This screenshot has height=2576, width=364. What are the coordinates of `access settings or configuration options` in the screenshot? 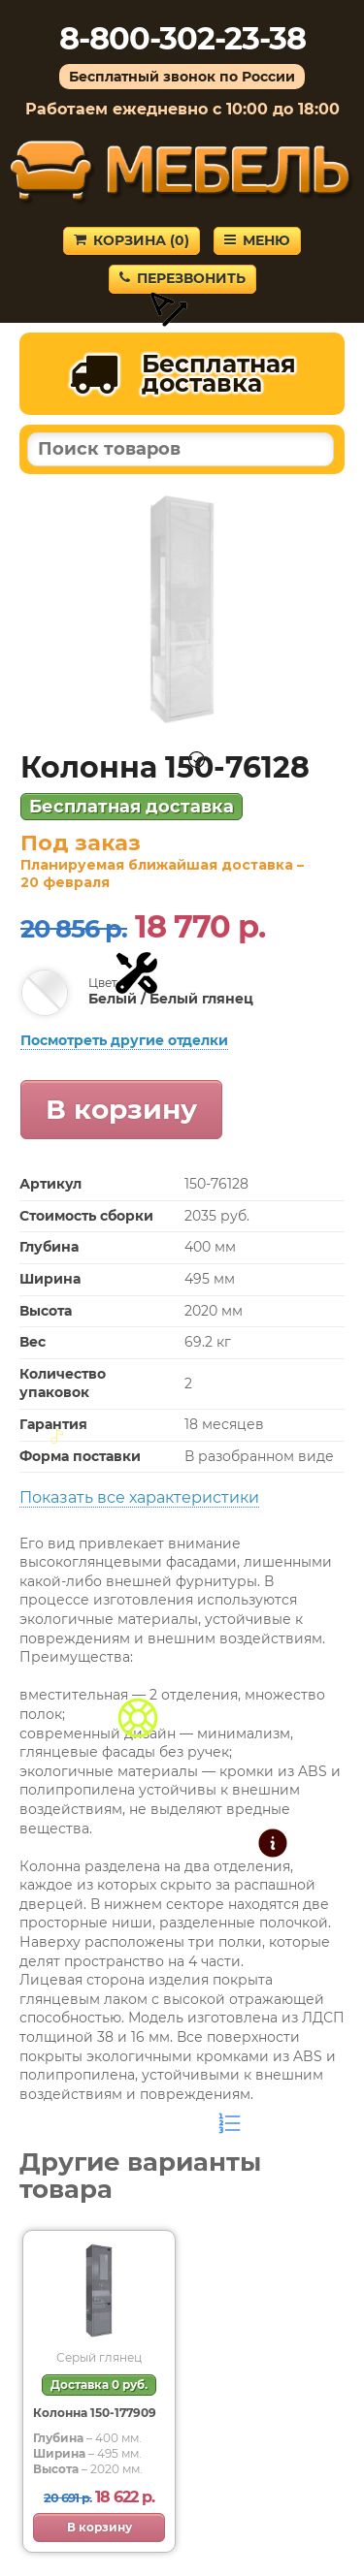 It's located at (136, 972).